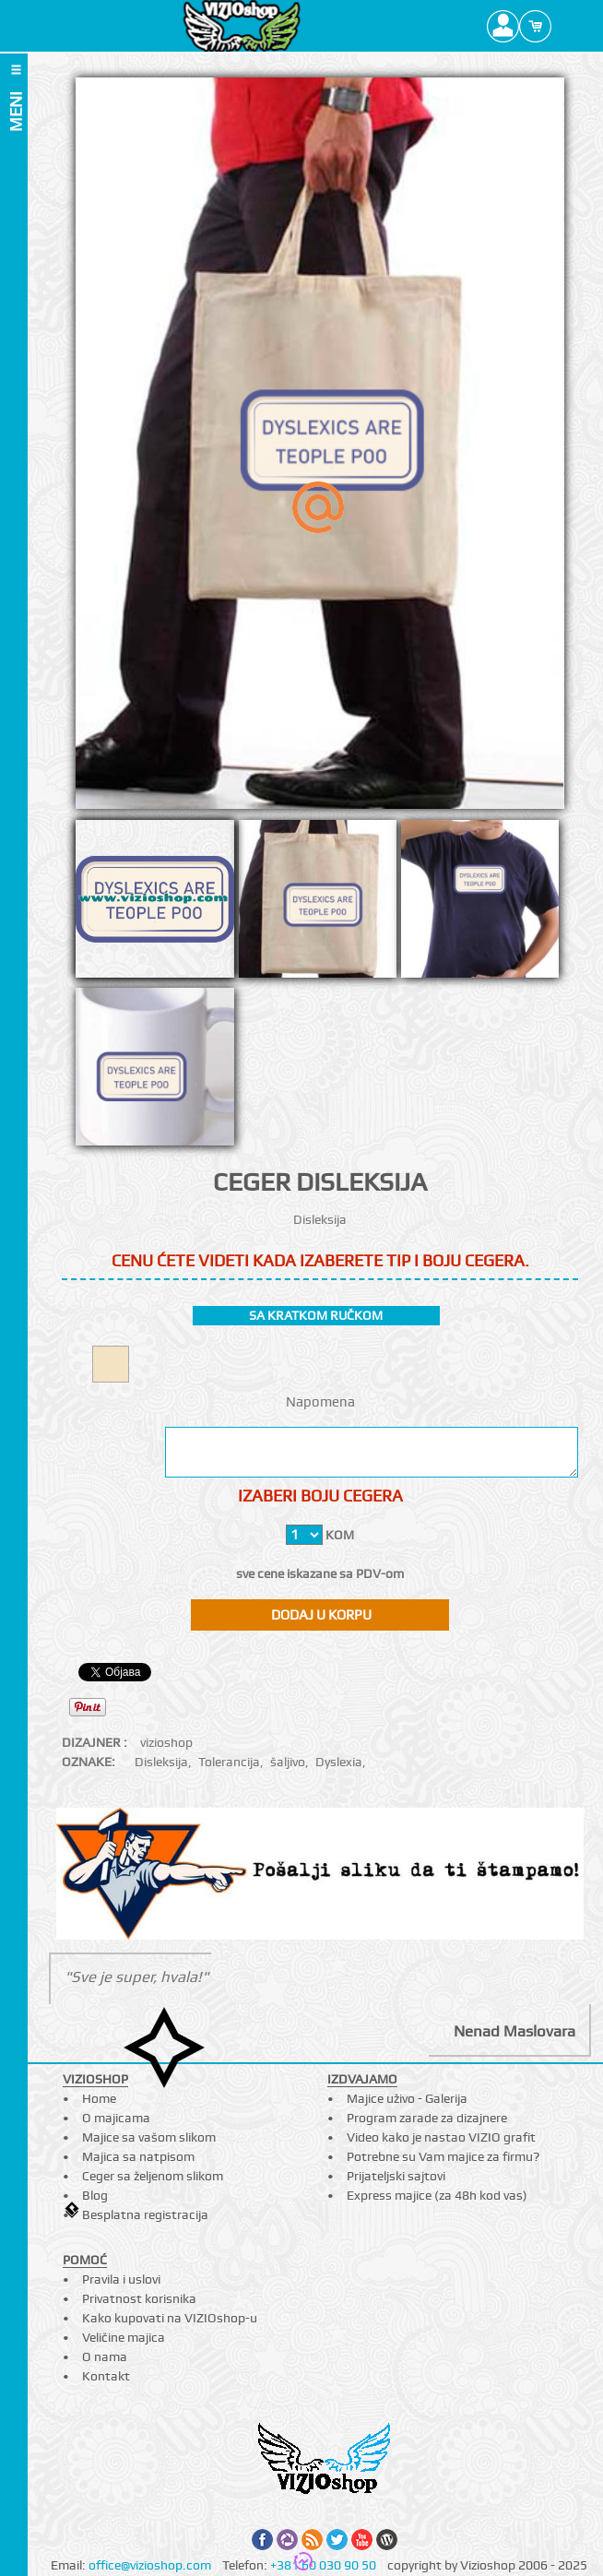 This screenshot has height=2576, width=603. I want to click on indicates clear or sunny weather conditions, so click(164, 2048).